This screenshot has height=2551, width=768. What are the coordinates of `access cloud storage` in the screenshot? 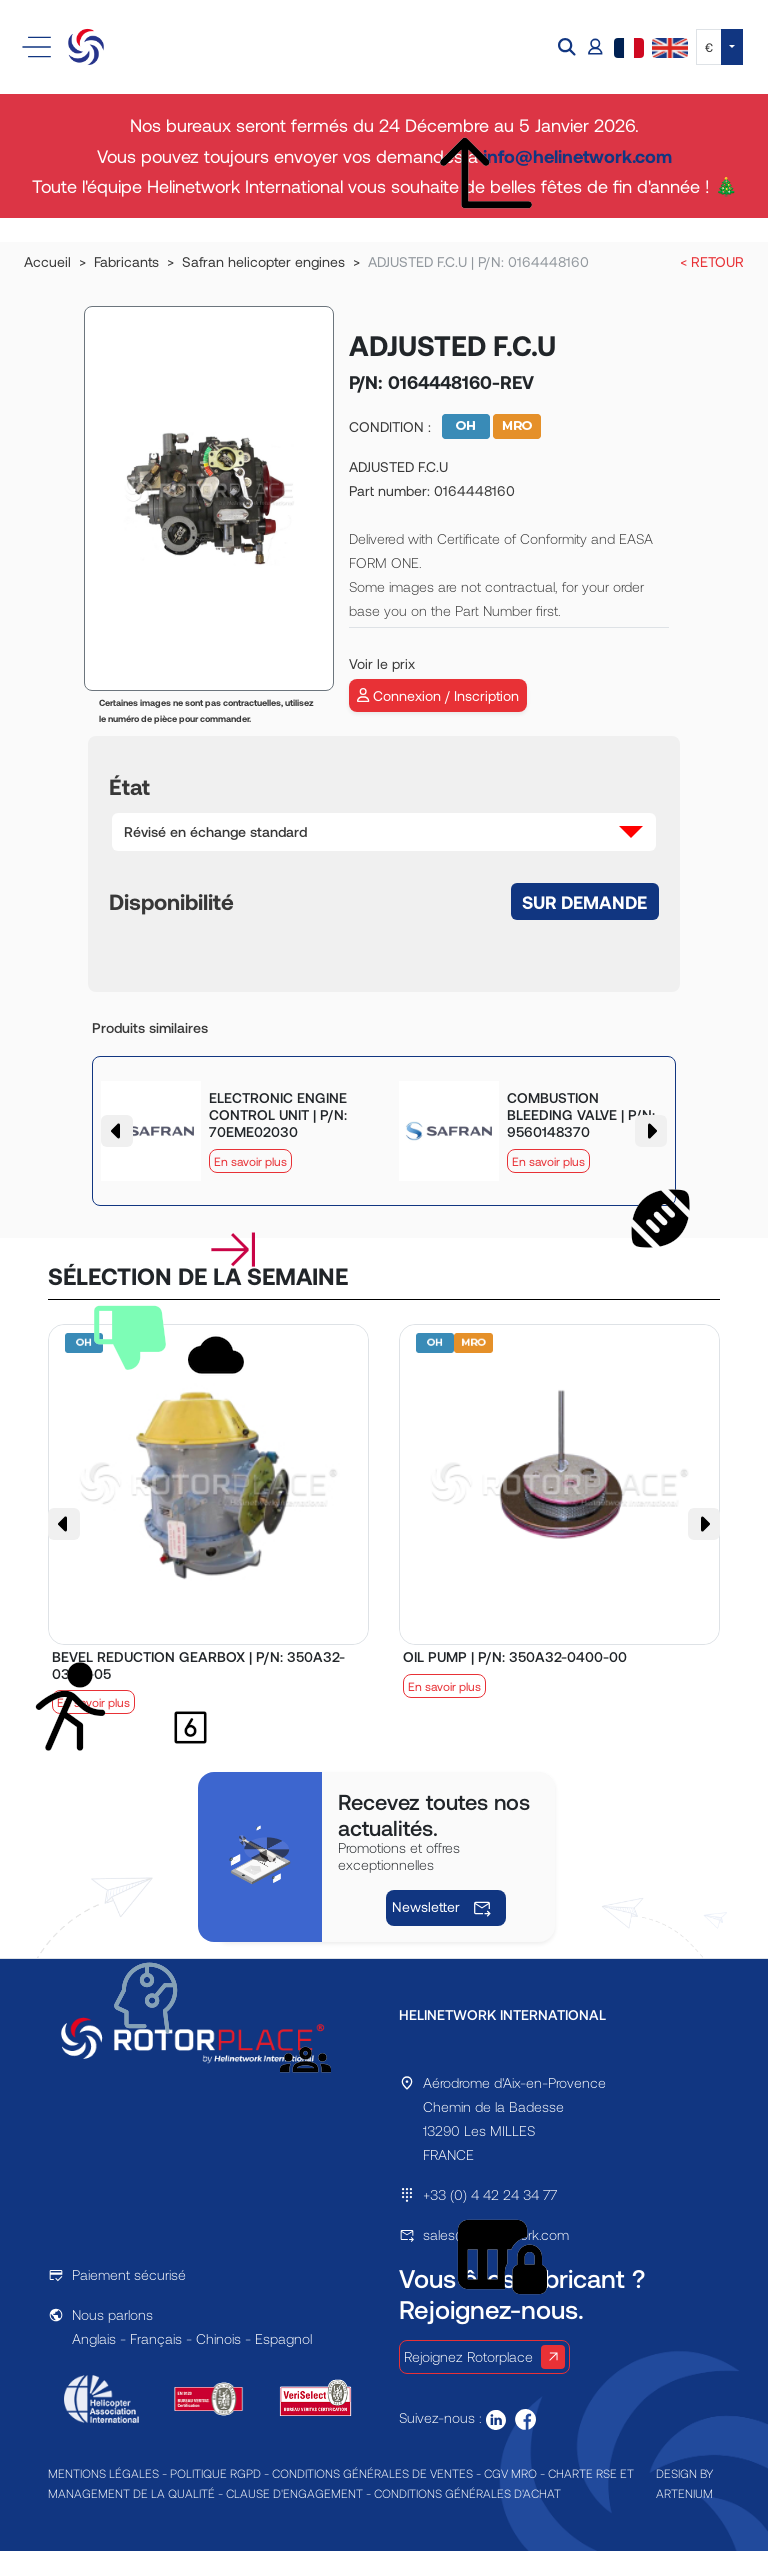 It's located at (216, 1355).